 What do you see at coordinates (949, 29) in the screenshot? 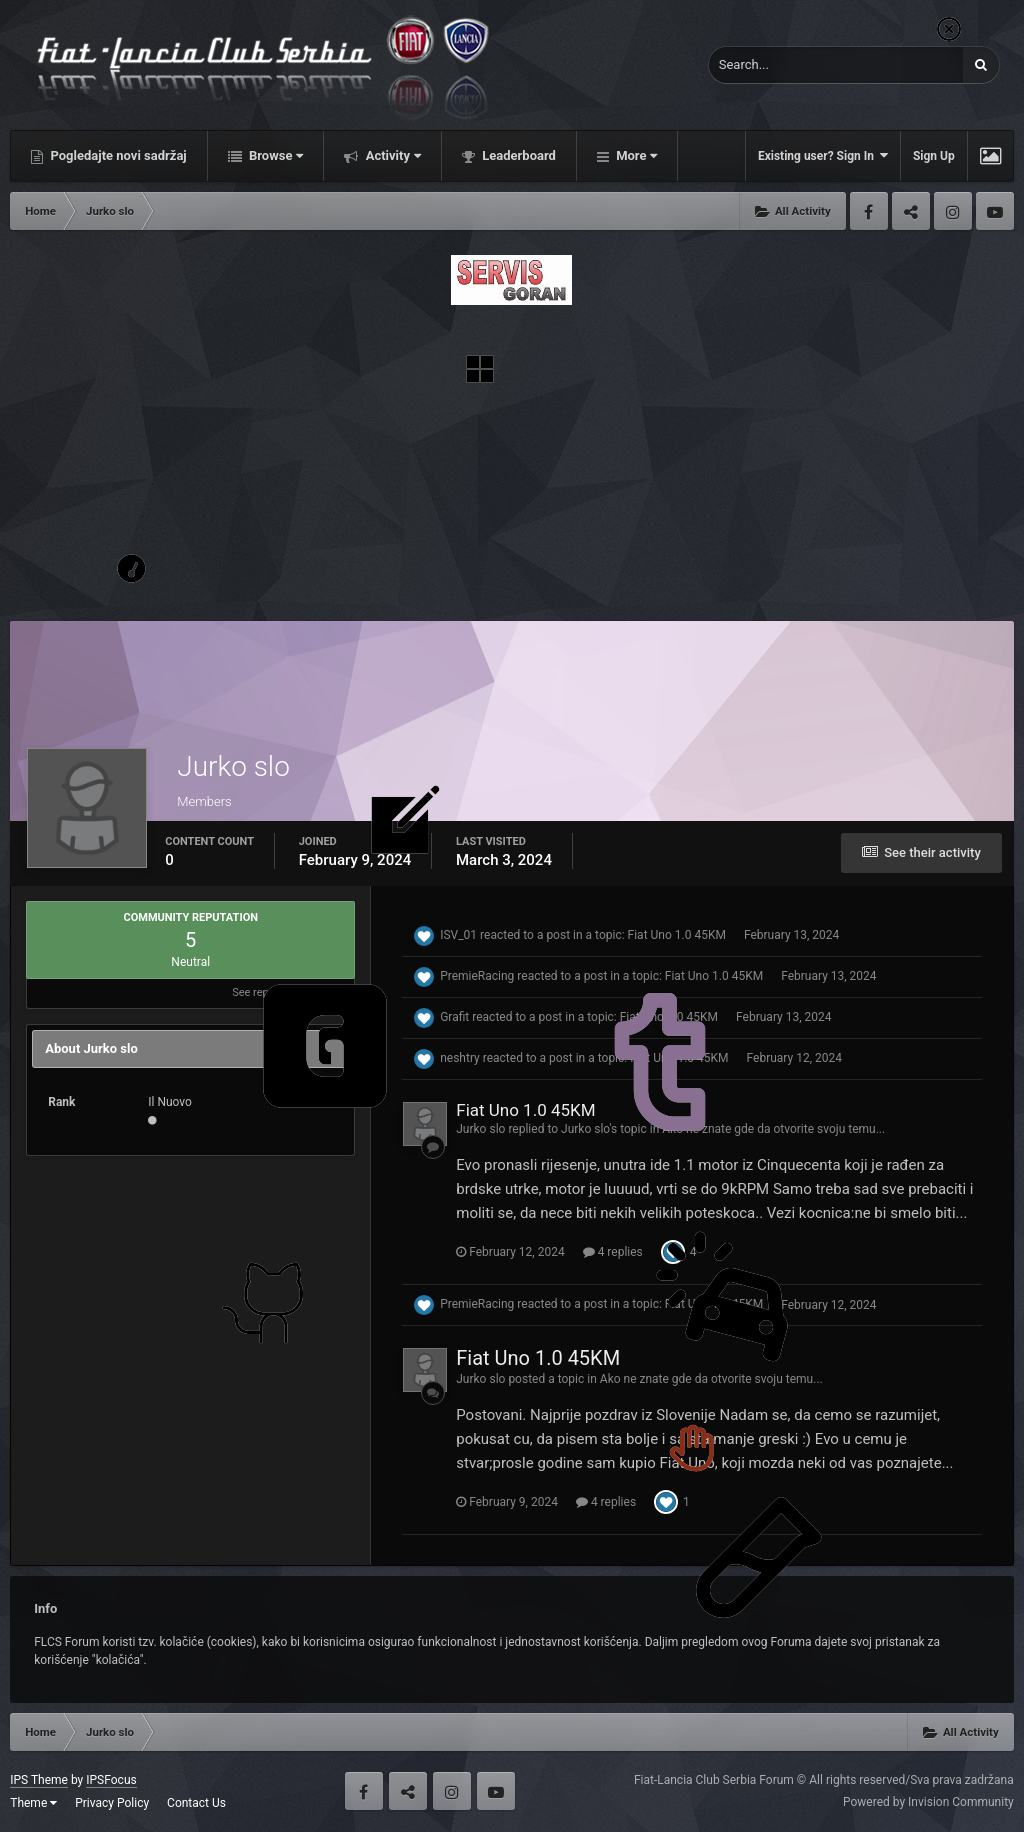
I see `close or dismiss a dialog` at bounding box center [949, 29].